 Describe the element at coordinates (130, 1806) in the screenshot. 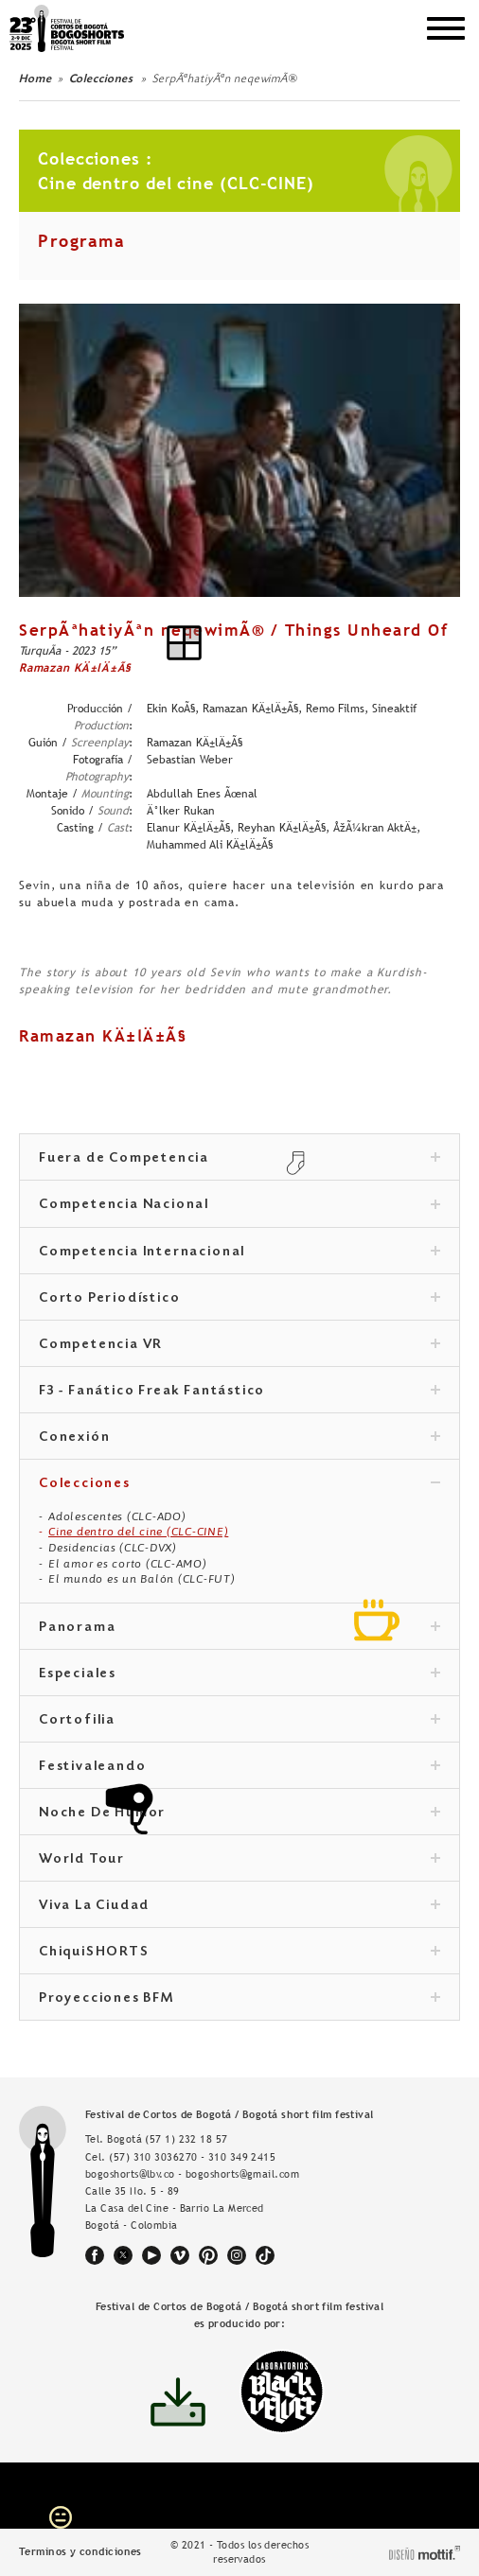

I see `access hair styling or beauty tools` at that location.